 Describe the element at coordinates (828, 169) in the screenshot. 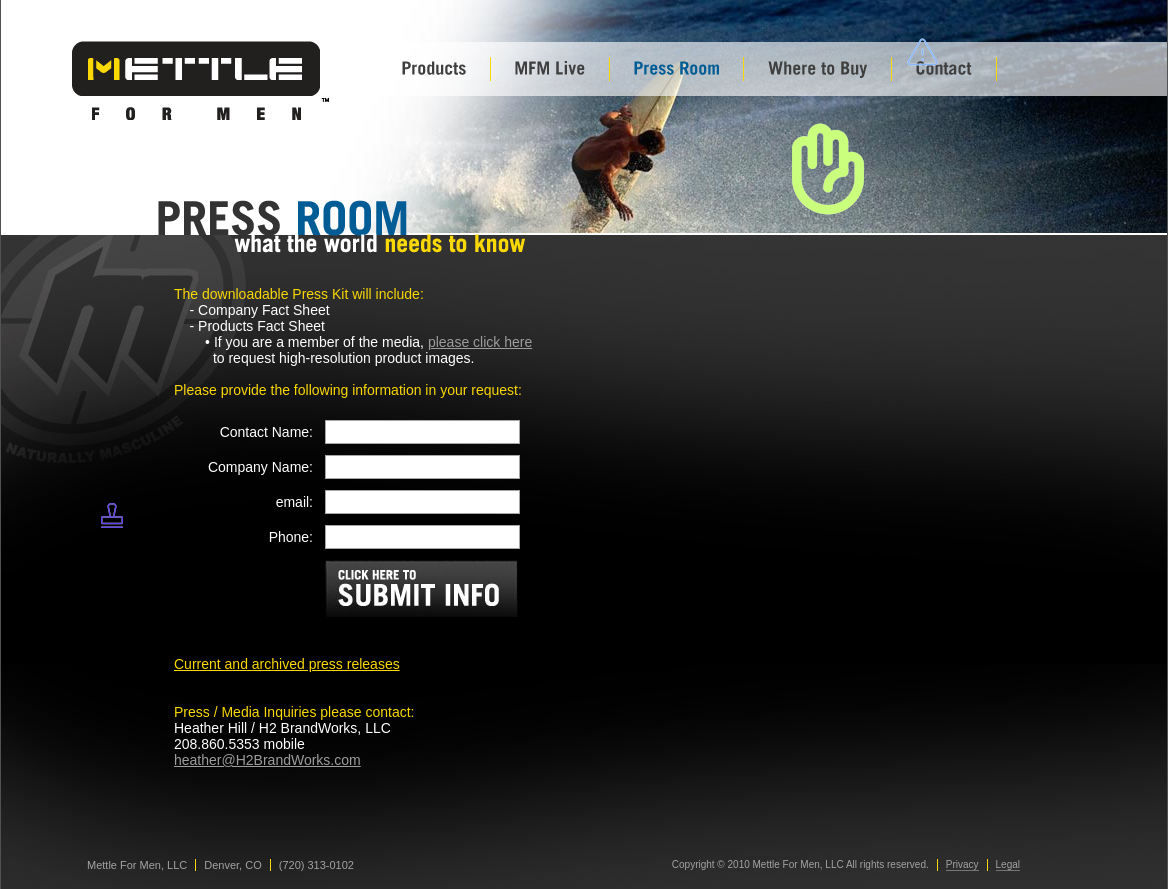

I see `stop or pause an action` at that location.